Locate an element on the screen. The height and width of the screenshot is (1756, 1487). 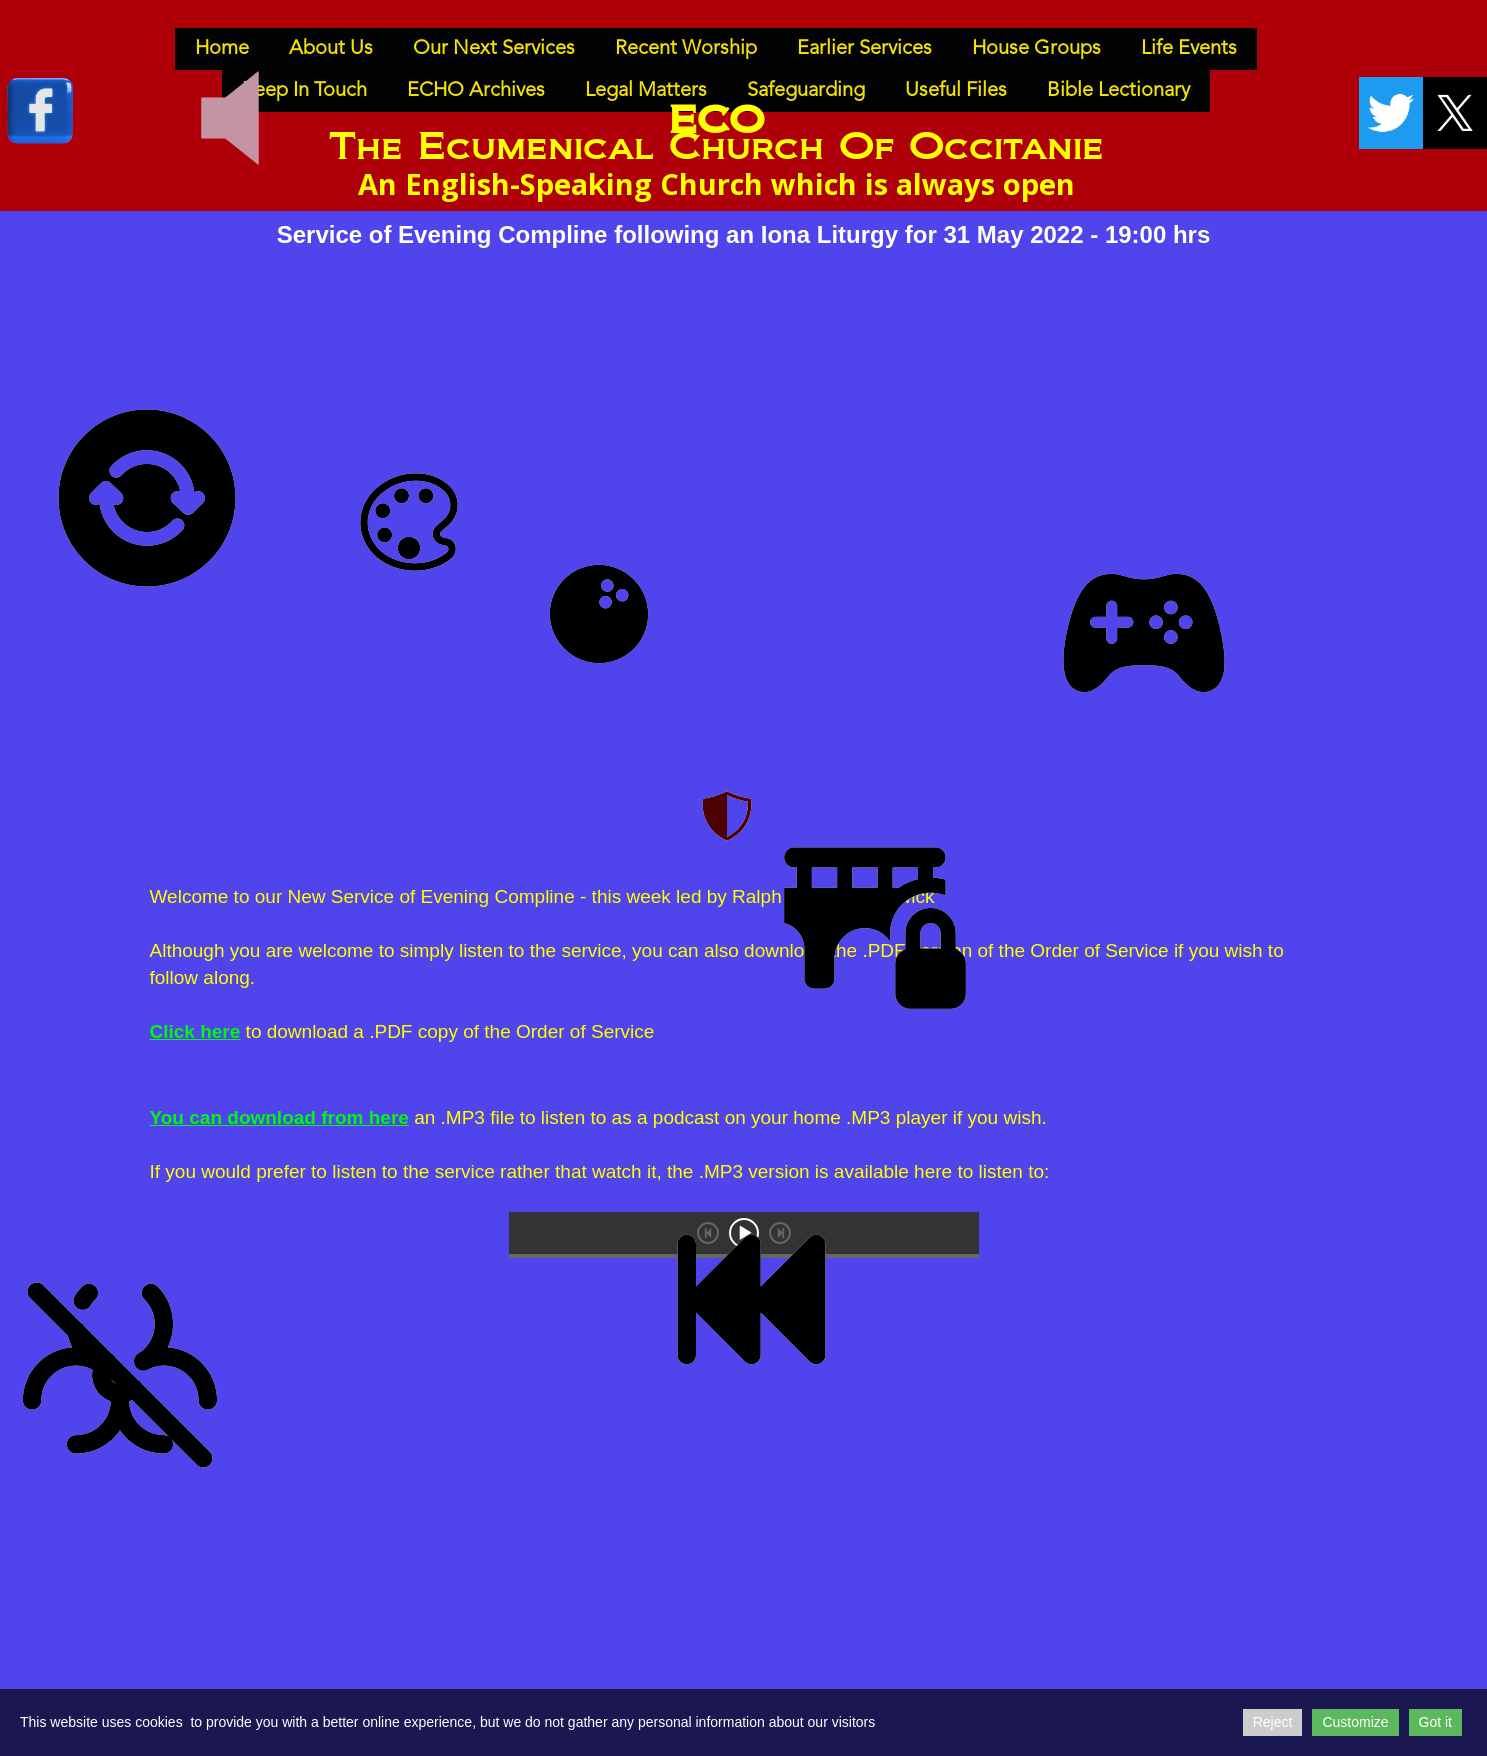
customize color or theme settings is located at coordinates (409, 522).